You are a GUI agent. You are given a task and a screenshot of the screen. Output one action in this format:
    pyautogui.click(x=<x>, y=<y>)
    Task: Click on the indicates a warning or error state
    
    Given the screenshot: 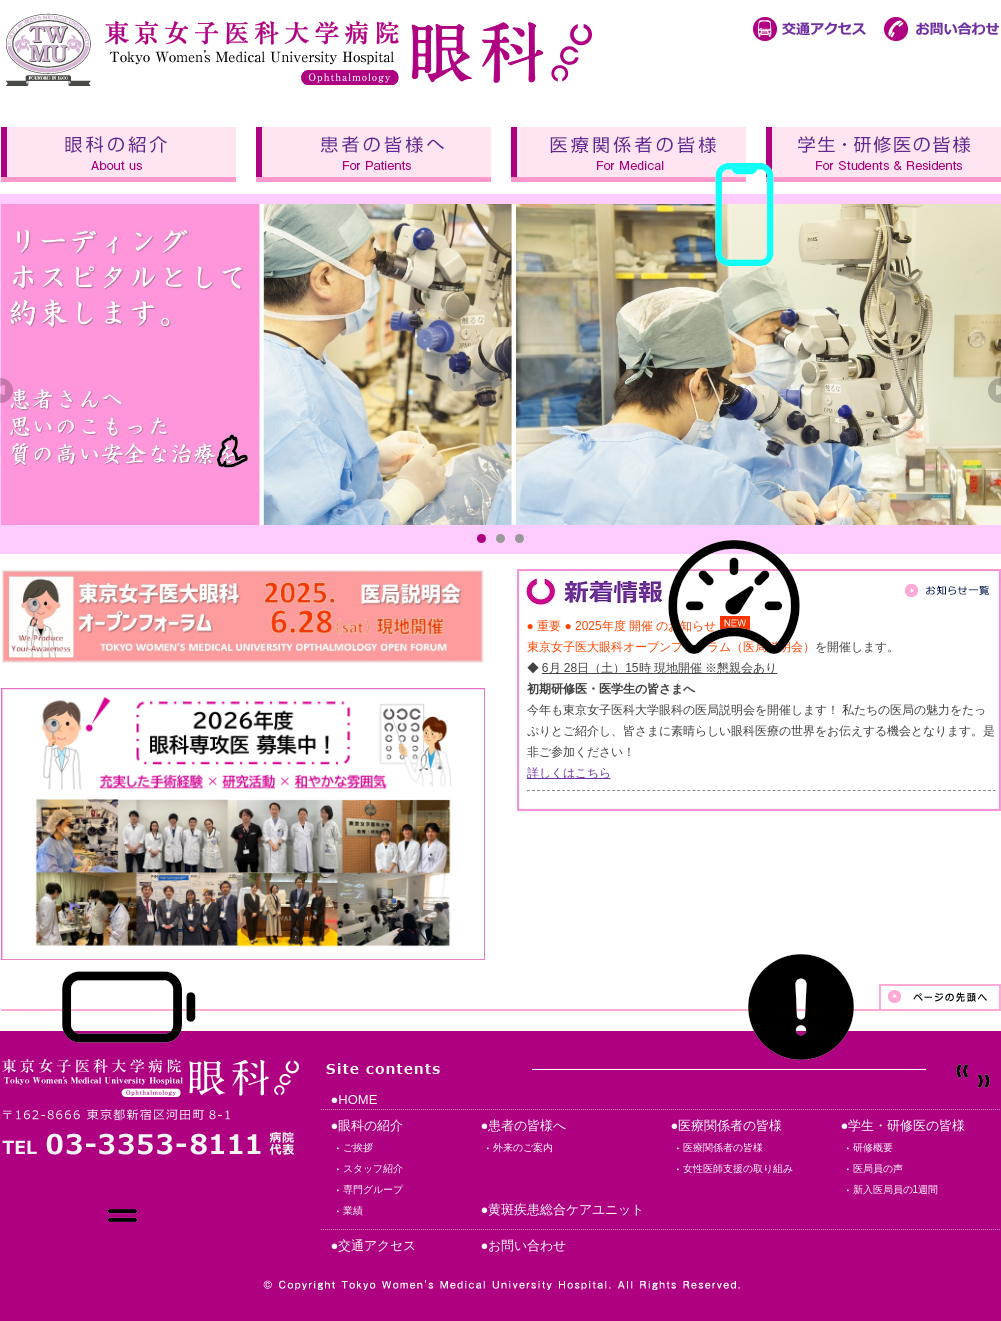 What is the action you would take?
    pyautogui.click(x=801, y=1007)
    